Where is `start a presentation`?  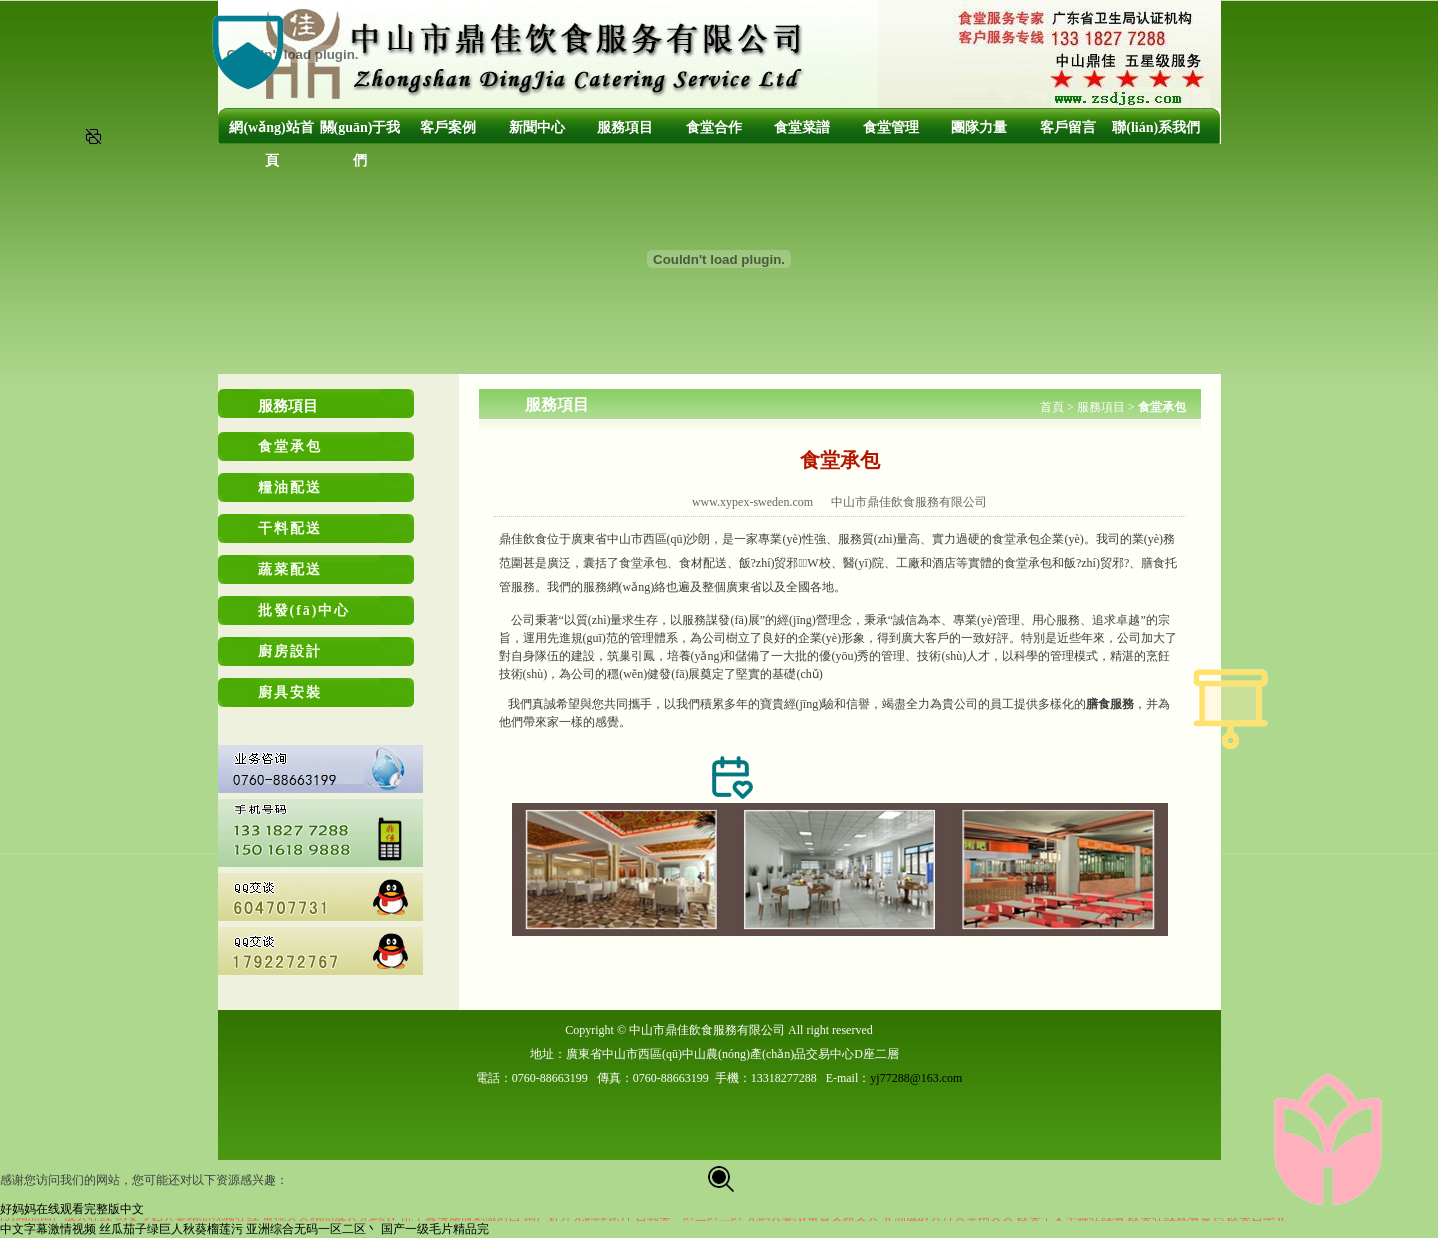
start a presentation is located at coordinates (1230, 703).